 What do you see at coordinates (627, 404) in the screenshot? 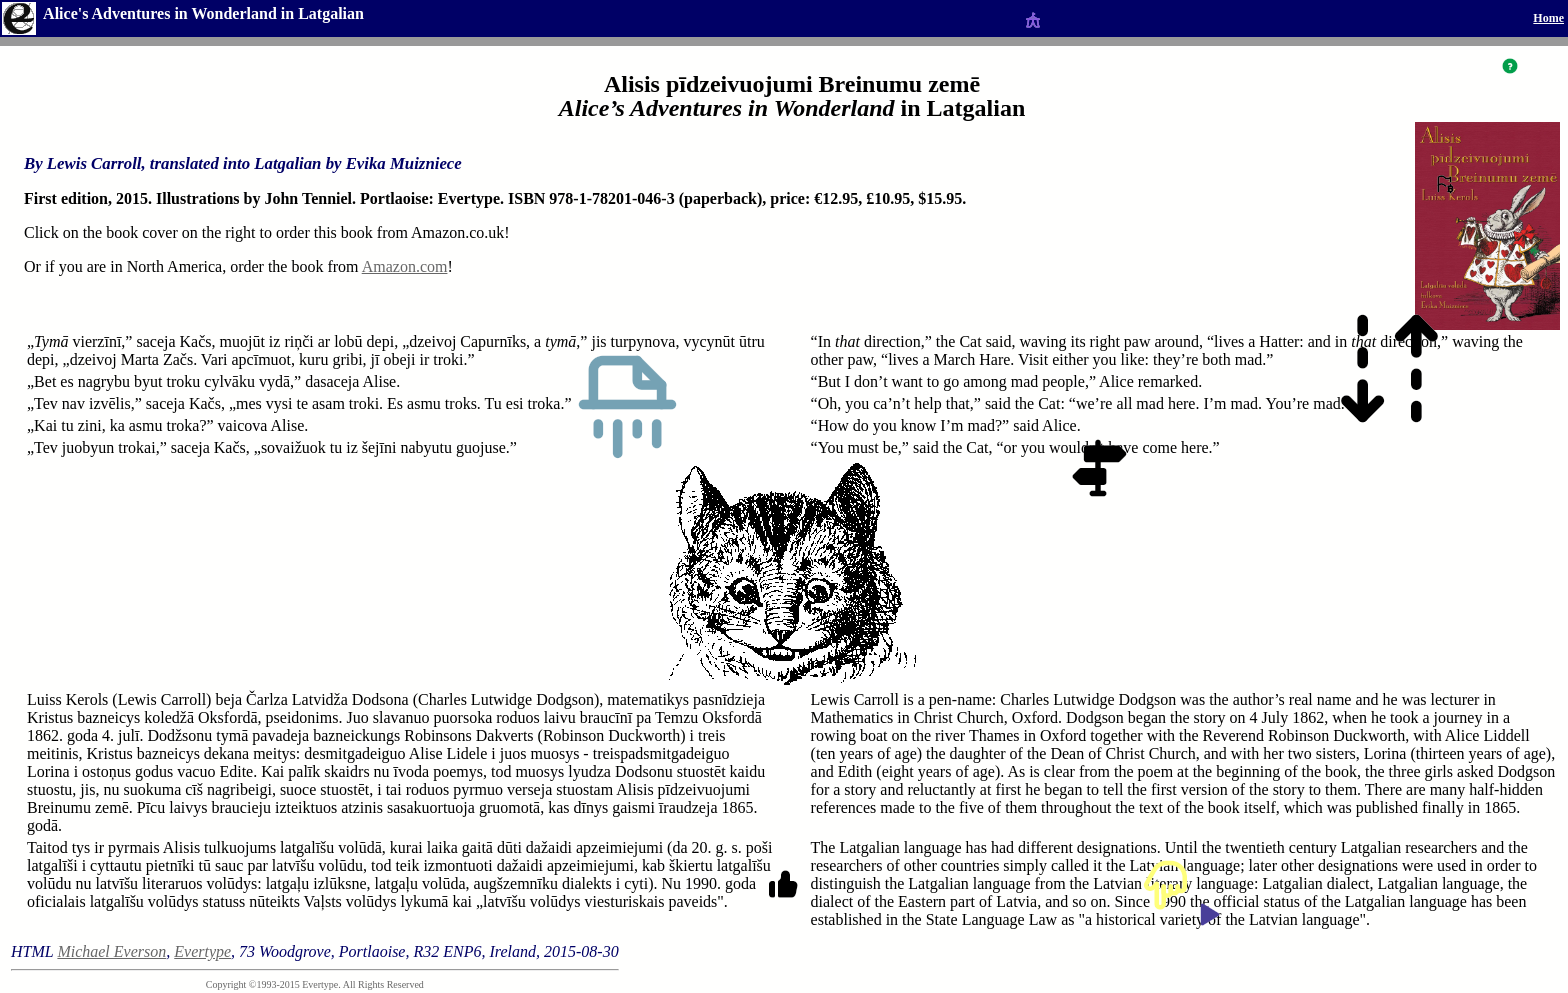
I see `permanently delete a file` at bounding box center [627, 404].